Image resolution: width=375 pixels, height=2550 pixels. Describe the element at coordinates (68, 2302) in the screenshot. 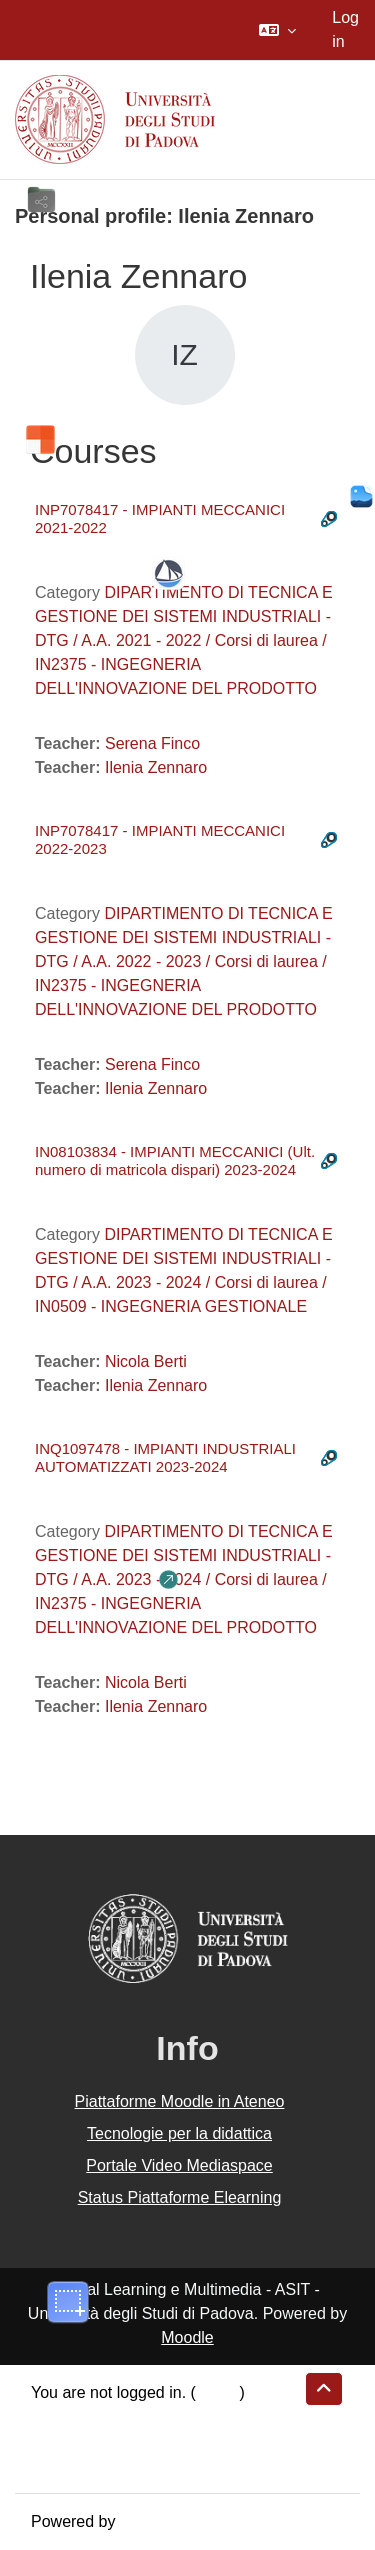

I see `take a screenshot` at that location.